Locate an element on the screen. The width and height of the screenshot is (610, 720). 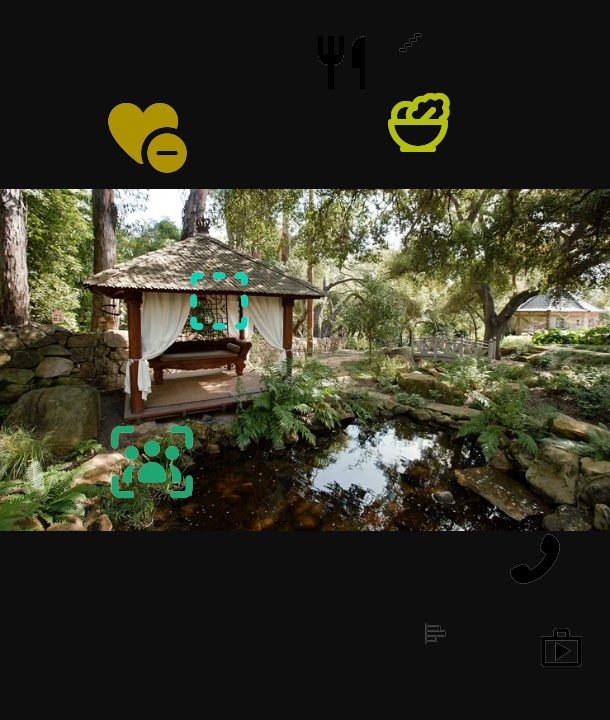
view horizontal bar chart is located at coordinates (434, 633).